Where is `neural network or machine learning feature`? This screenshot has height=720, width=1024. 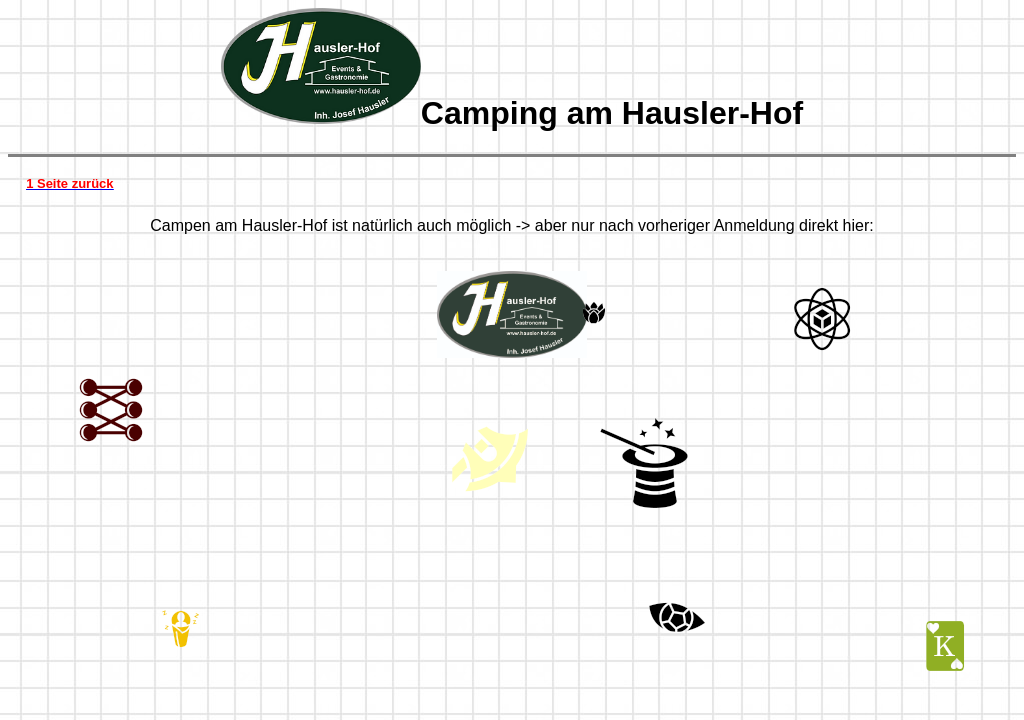
neural network or machine learning feature is located at coordinates (111, 410).